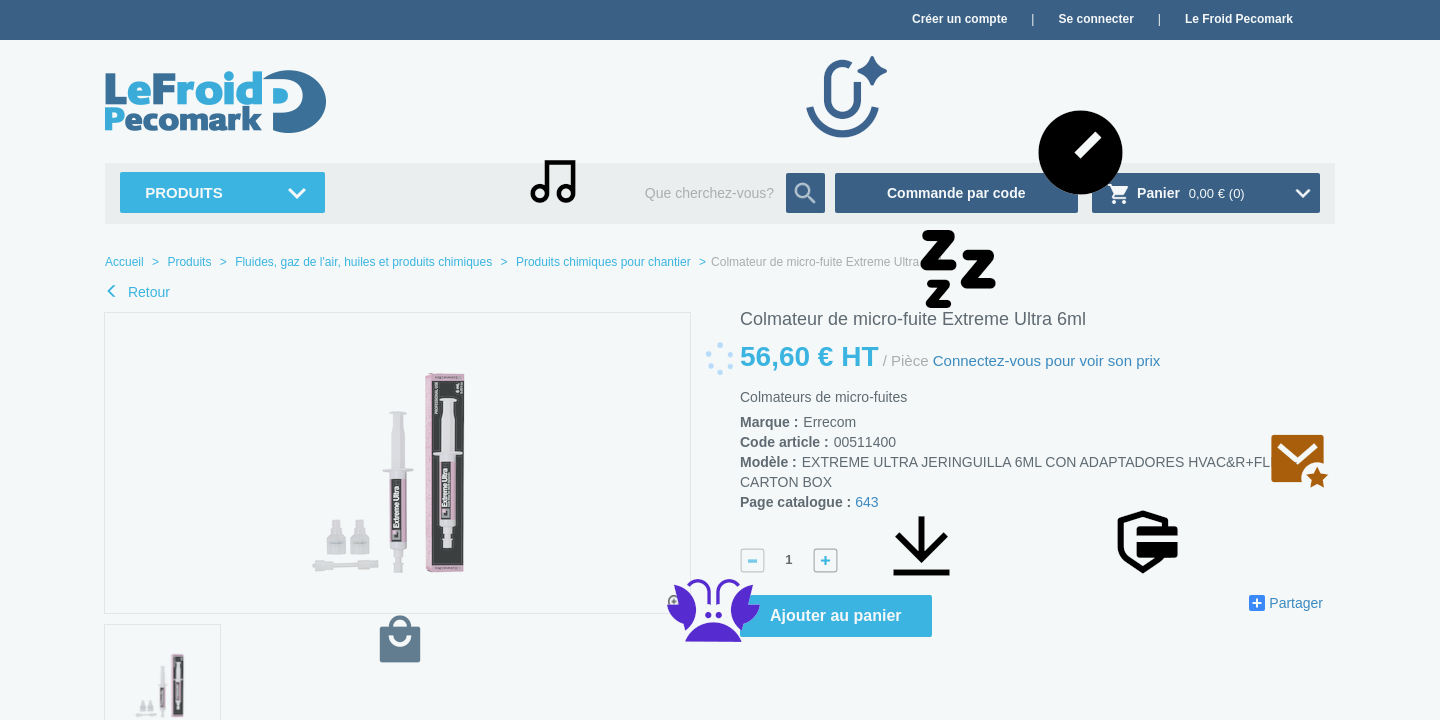  Describe the element at coordinates (713, 610) in the screenshot. I see `open homarr dashboard` at that location.